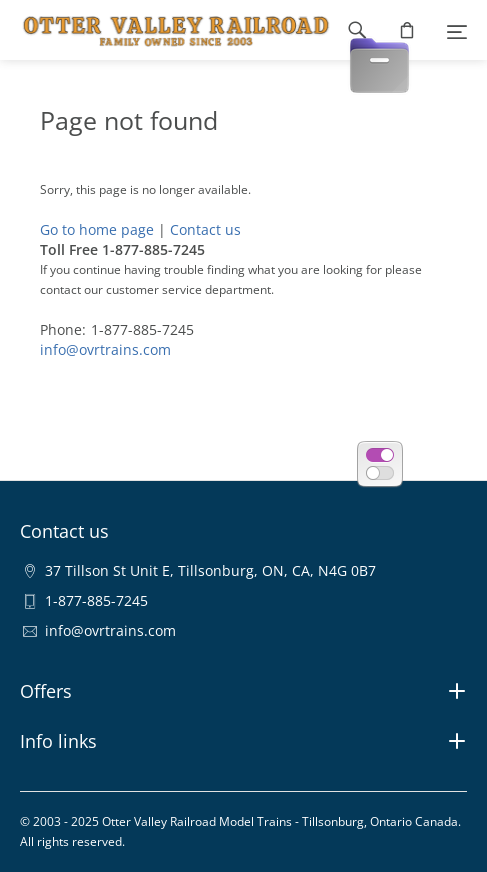  What do you see at coordinates (379, 65) in the screenshot?
I see `open the nautilus file manager` at bounding box center [379, 65].